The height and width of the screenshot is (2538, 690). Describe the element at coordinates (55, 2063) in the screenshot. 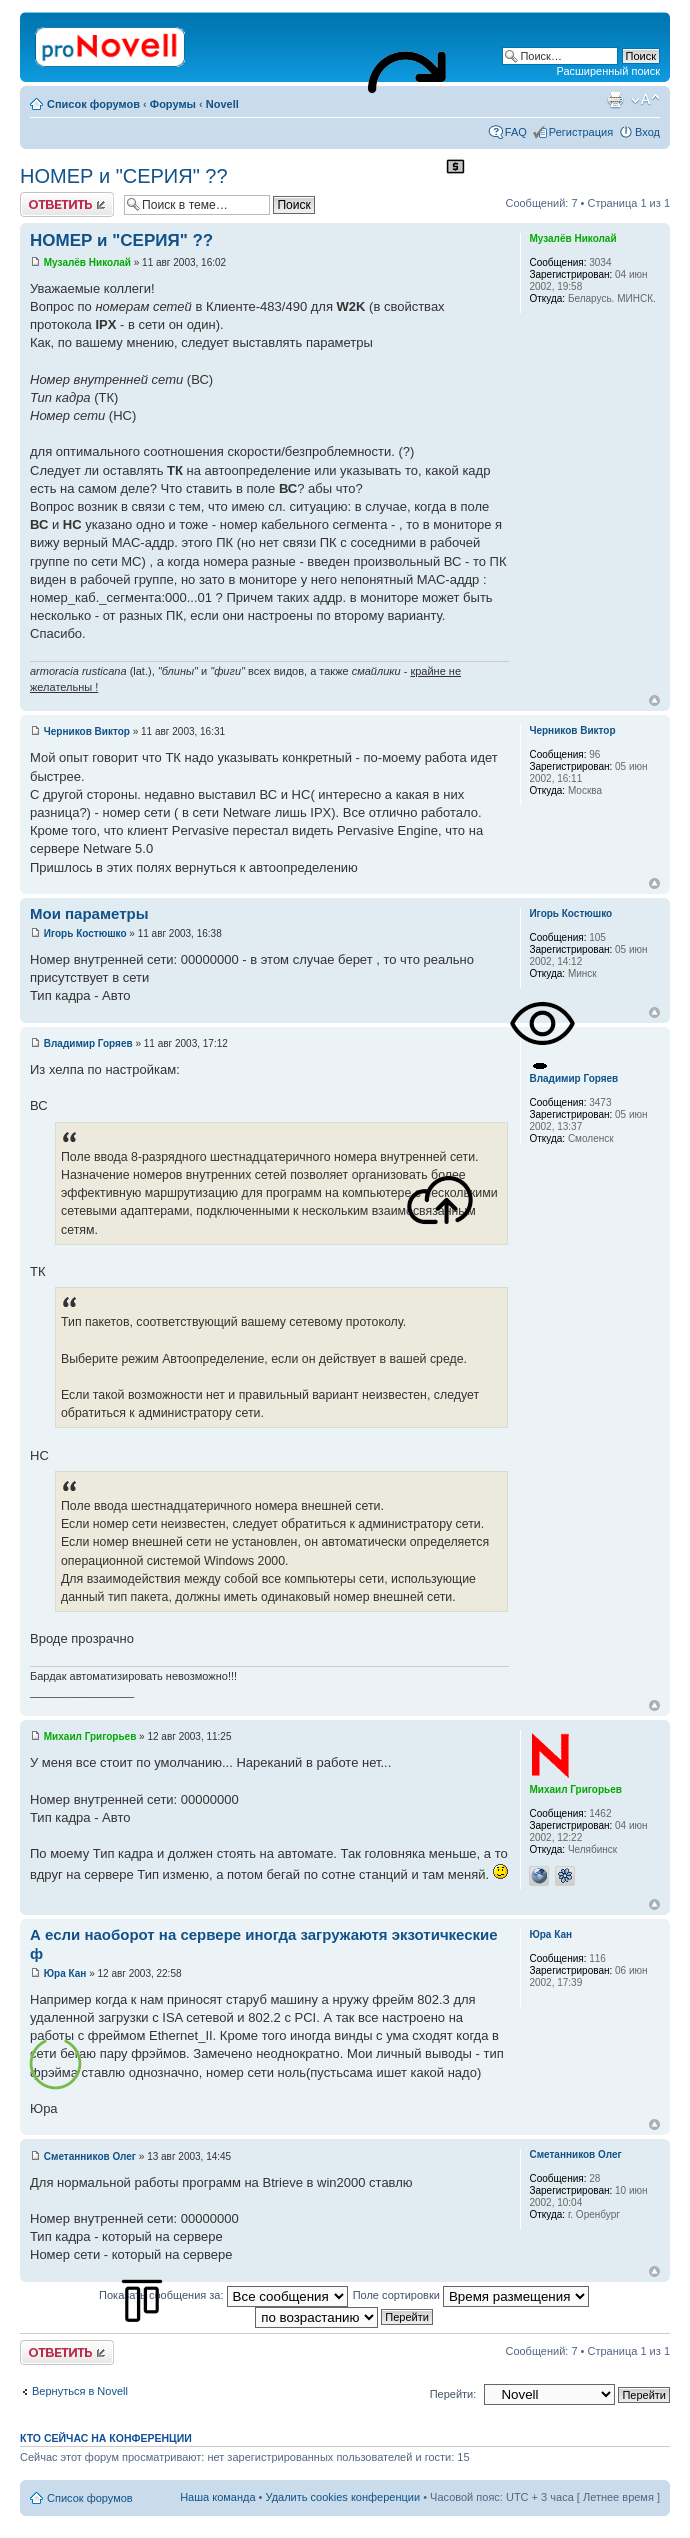

I see `loading or processing in progress` at that location.